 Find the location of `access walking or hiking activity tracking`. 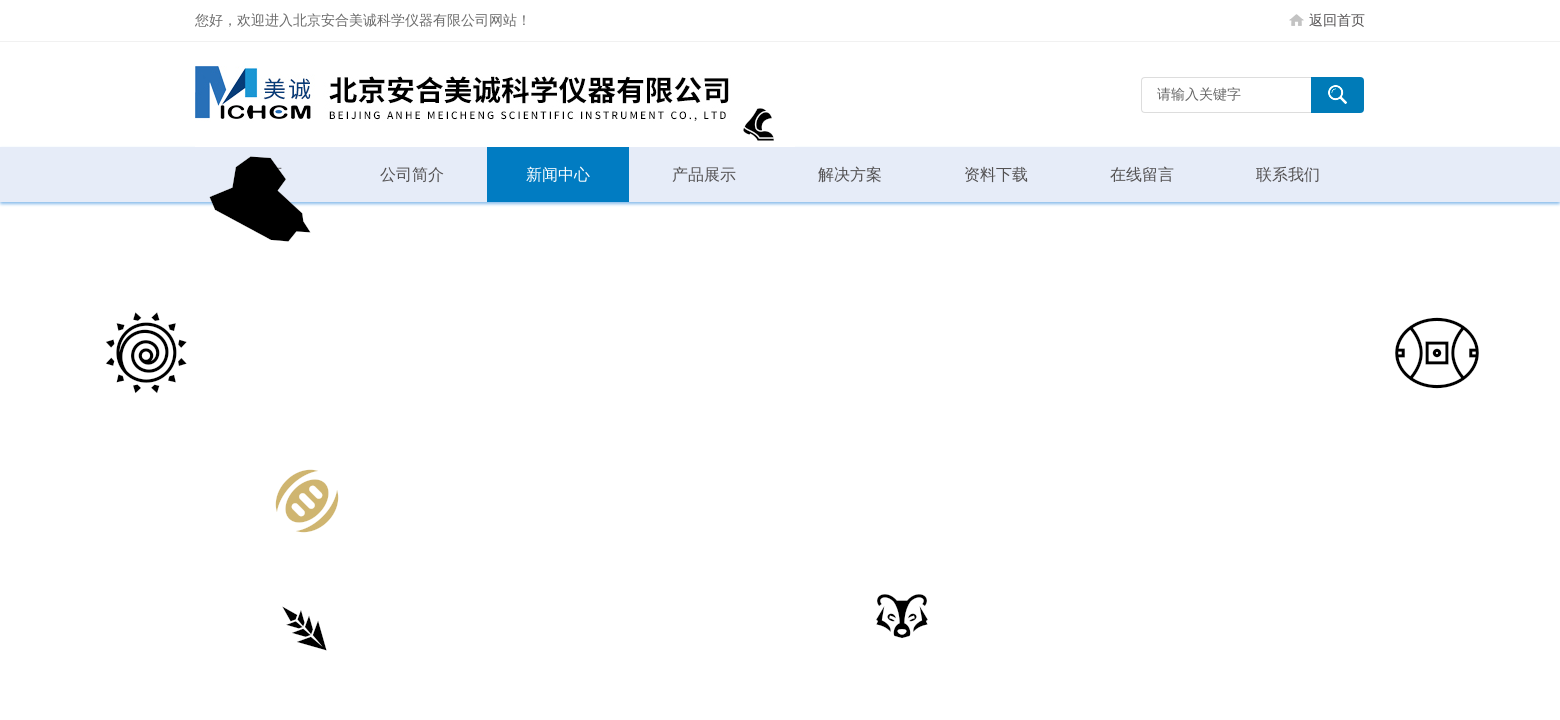

access walking or hiking activity tracking is located at coordinates (759, 125).